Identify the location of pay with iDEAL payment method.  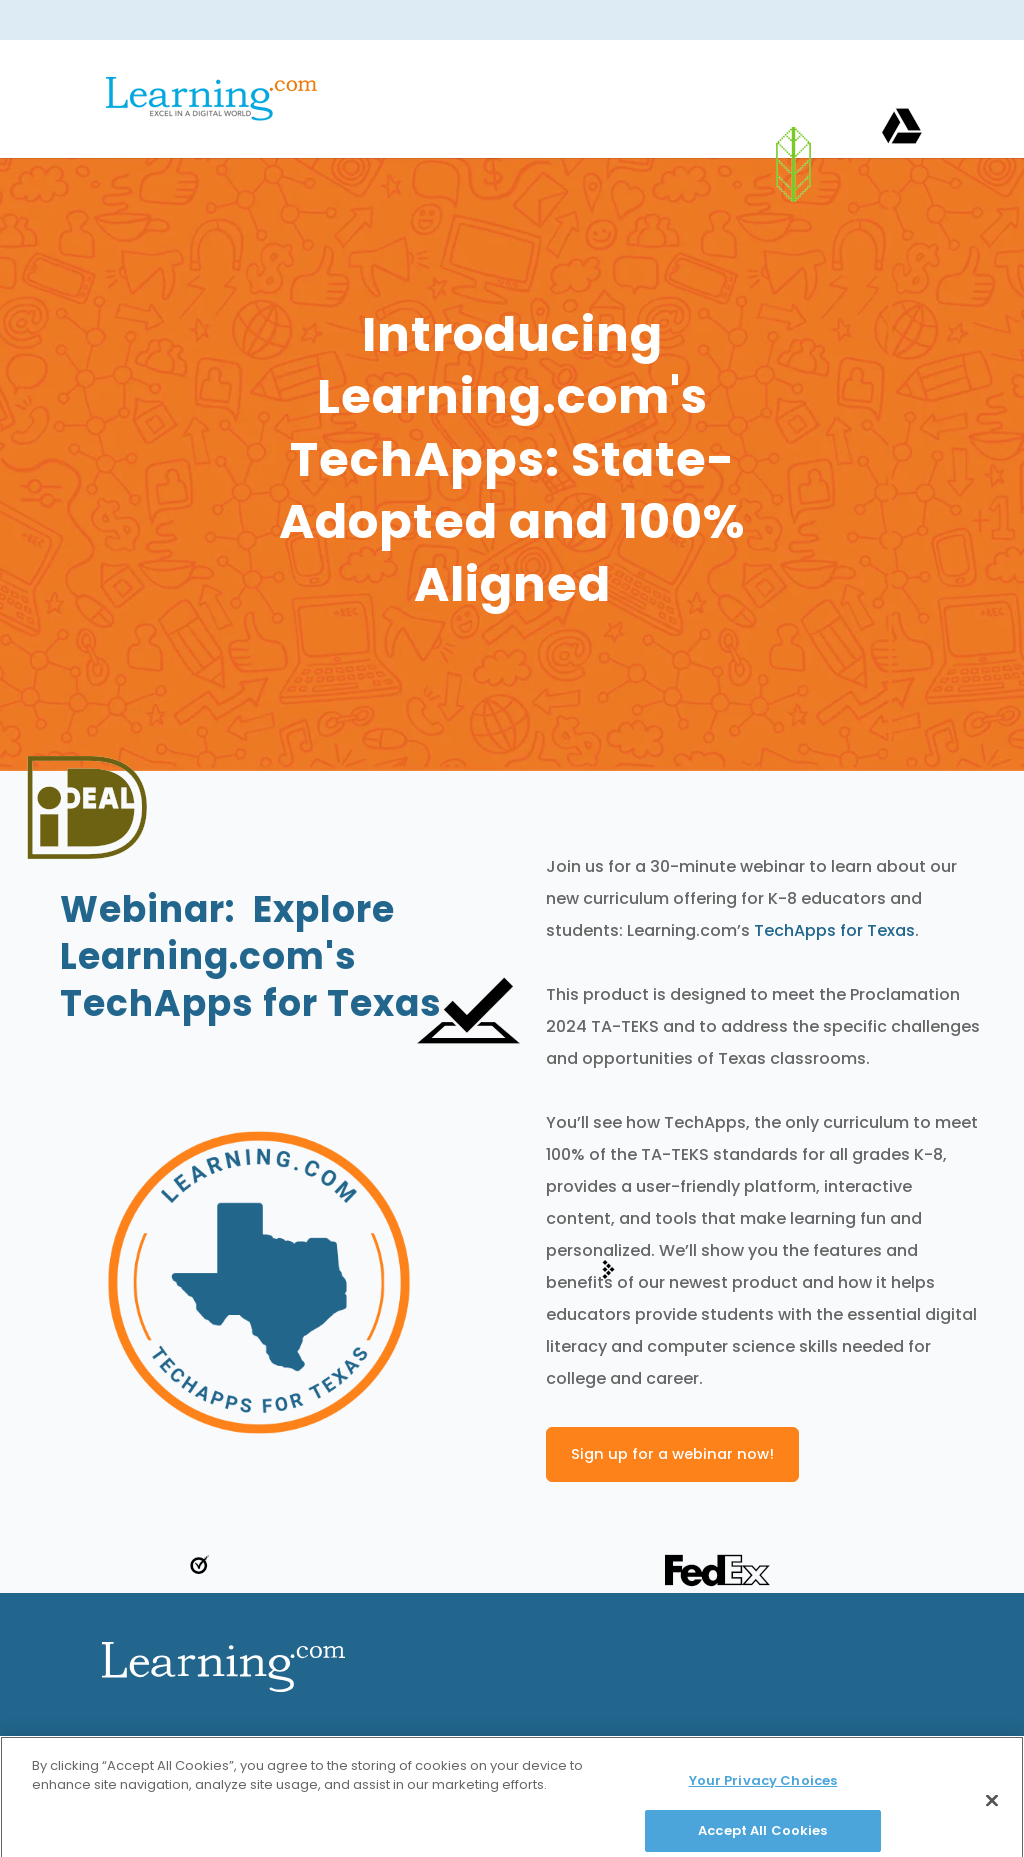
(86, 807).